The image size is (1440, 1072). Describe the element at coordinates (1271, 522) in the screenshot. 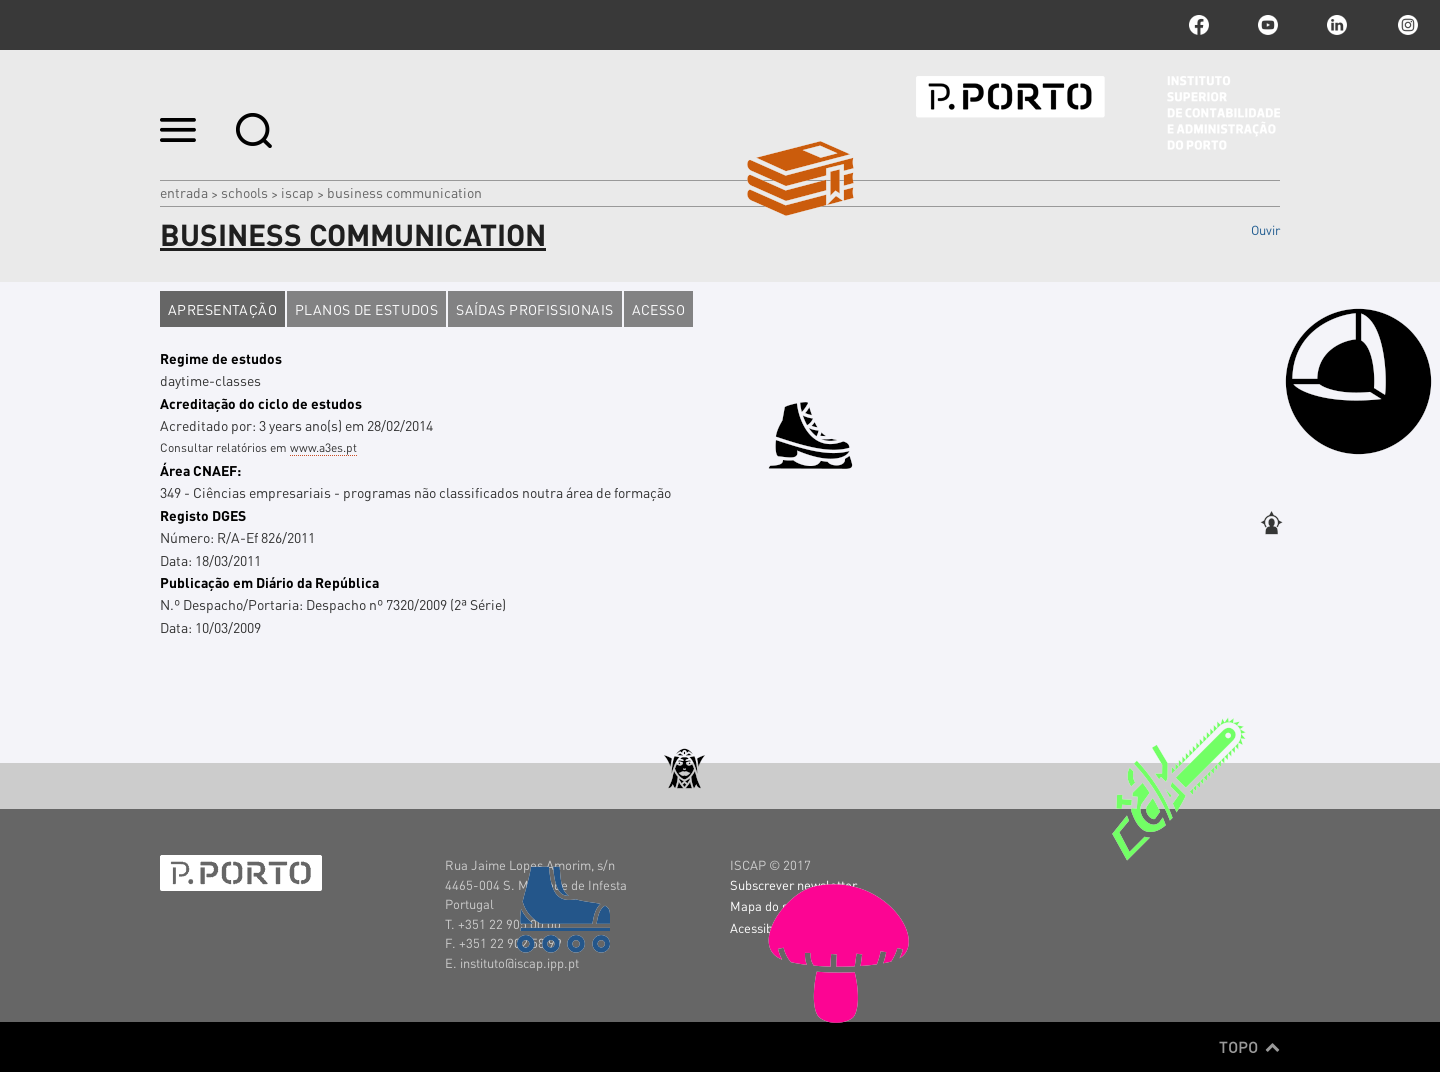

I see `indicates a holy or divine character class` at that location.